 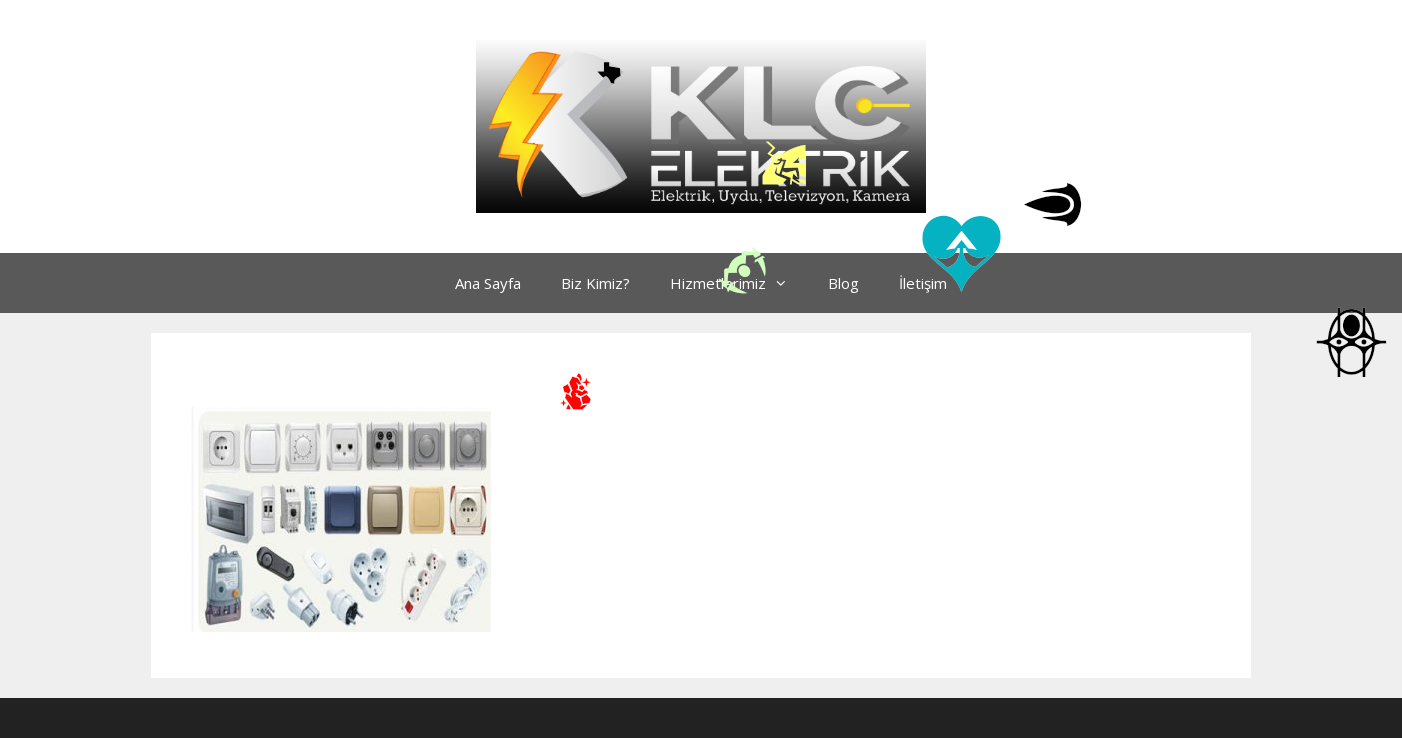 What do you see at coordinates (575, 391) in the screenshot?
I see `collect ore or mining resources` at bounding box center [575, 391].